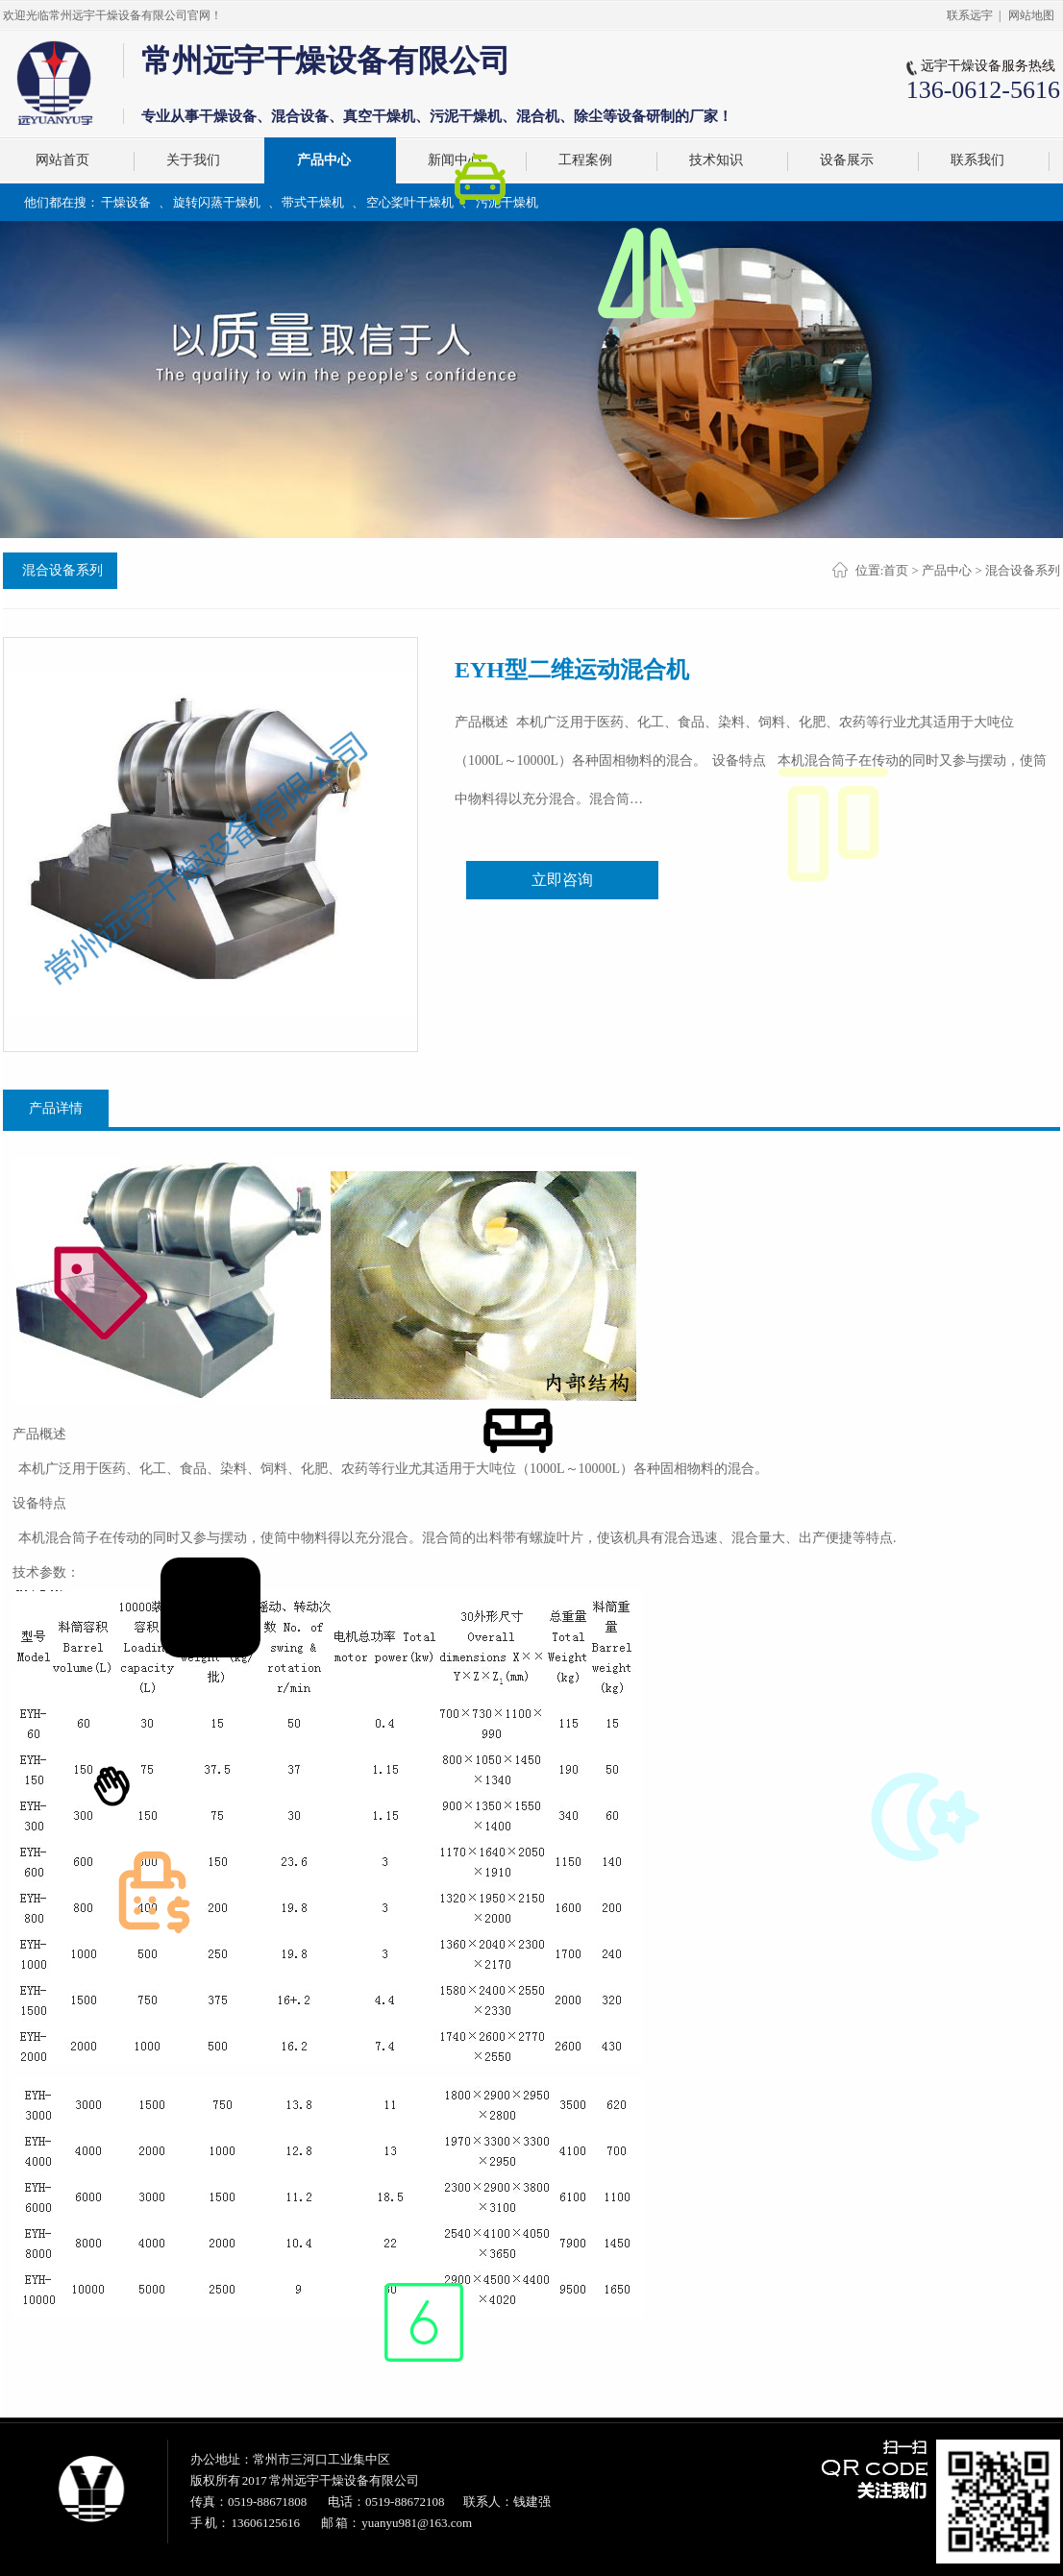  I want to click on give applause or show appreciation, so click(112, 1786).